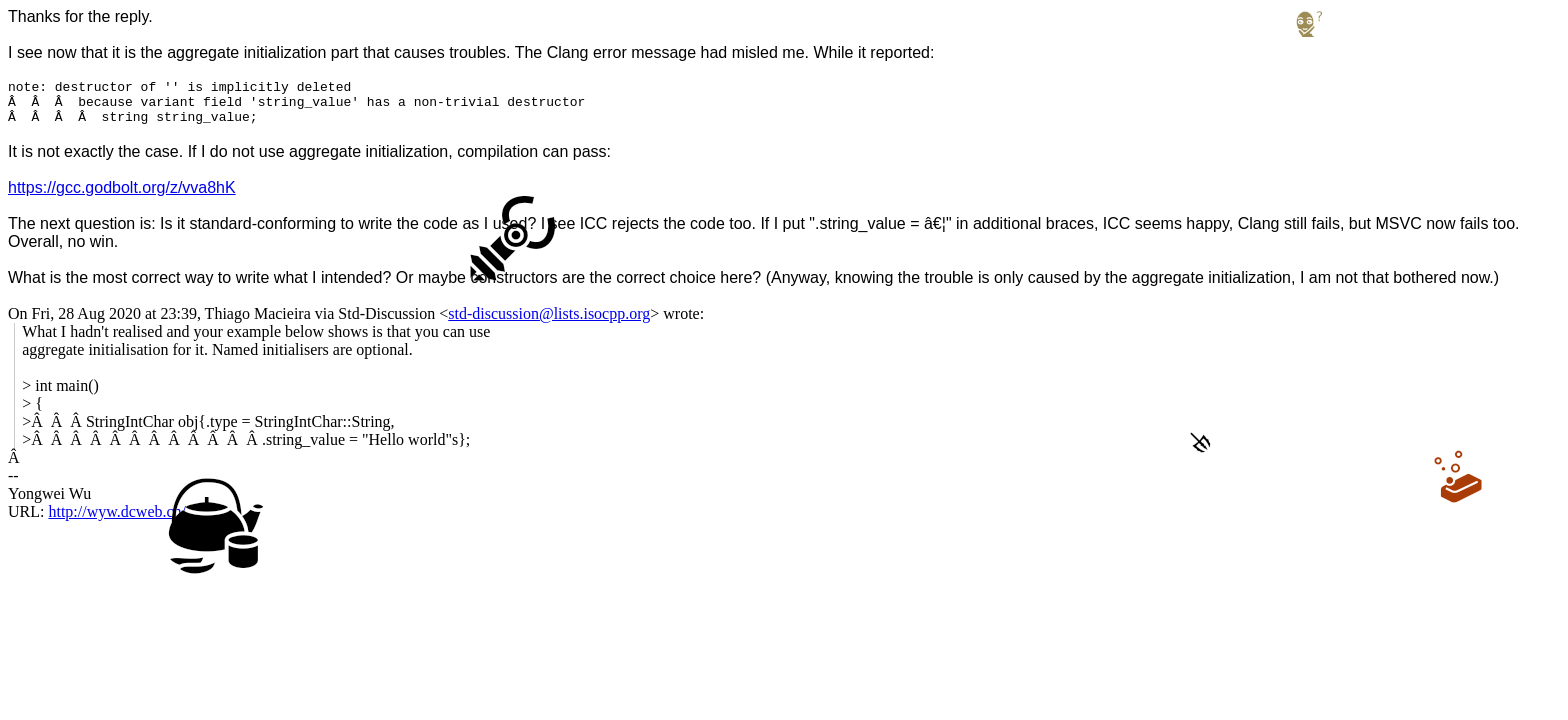 This screenshot has width=1568, height=720. I want to click on tea ceremony or tea-related game feature, so click(216, 526).